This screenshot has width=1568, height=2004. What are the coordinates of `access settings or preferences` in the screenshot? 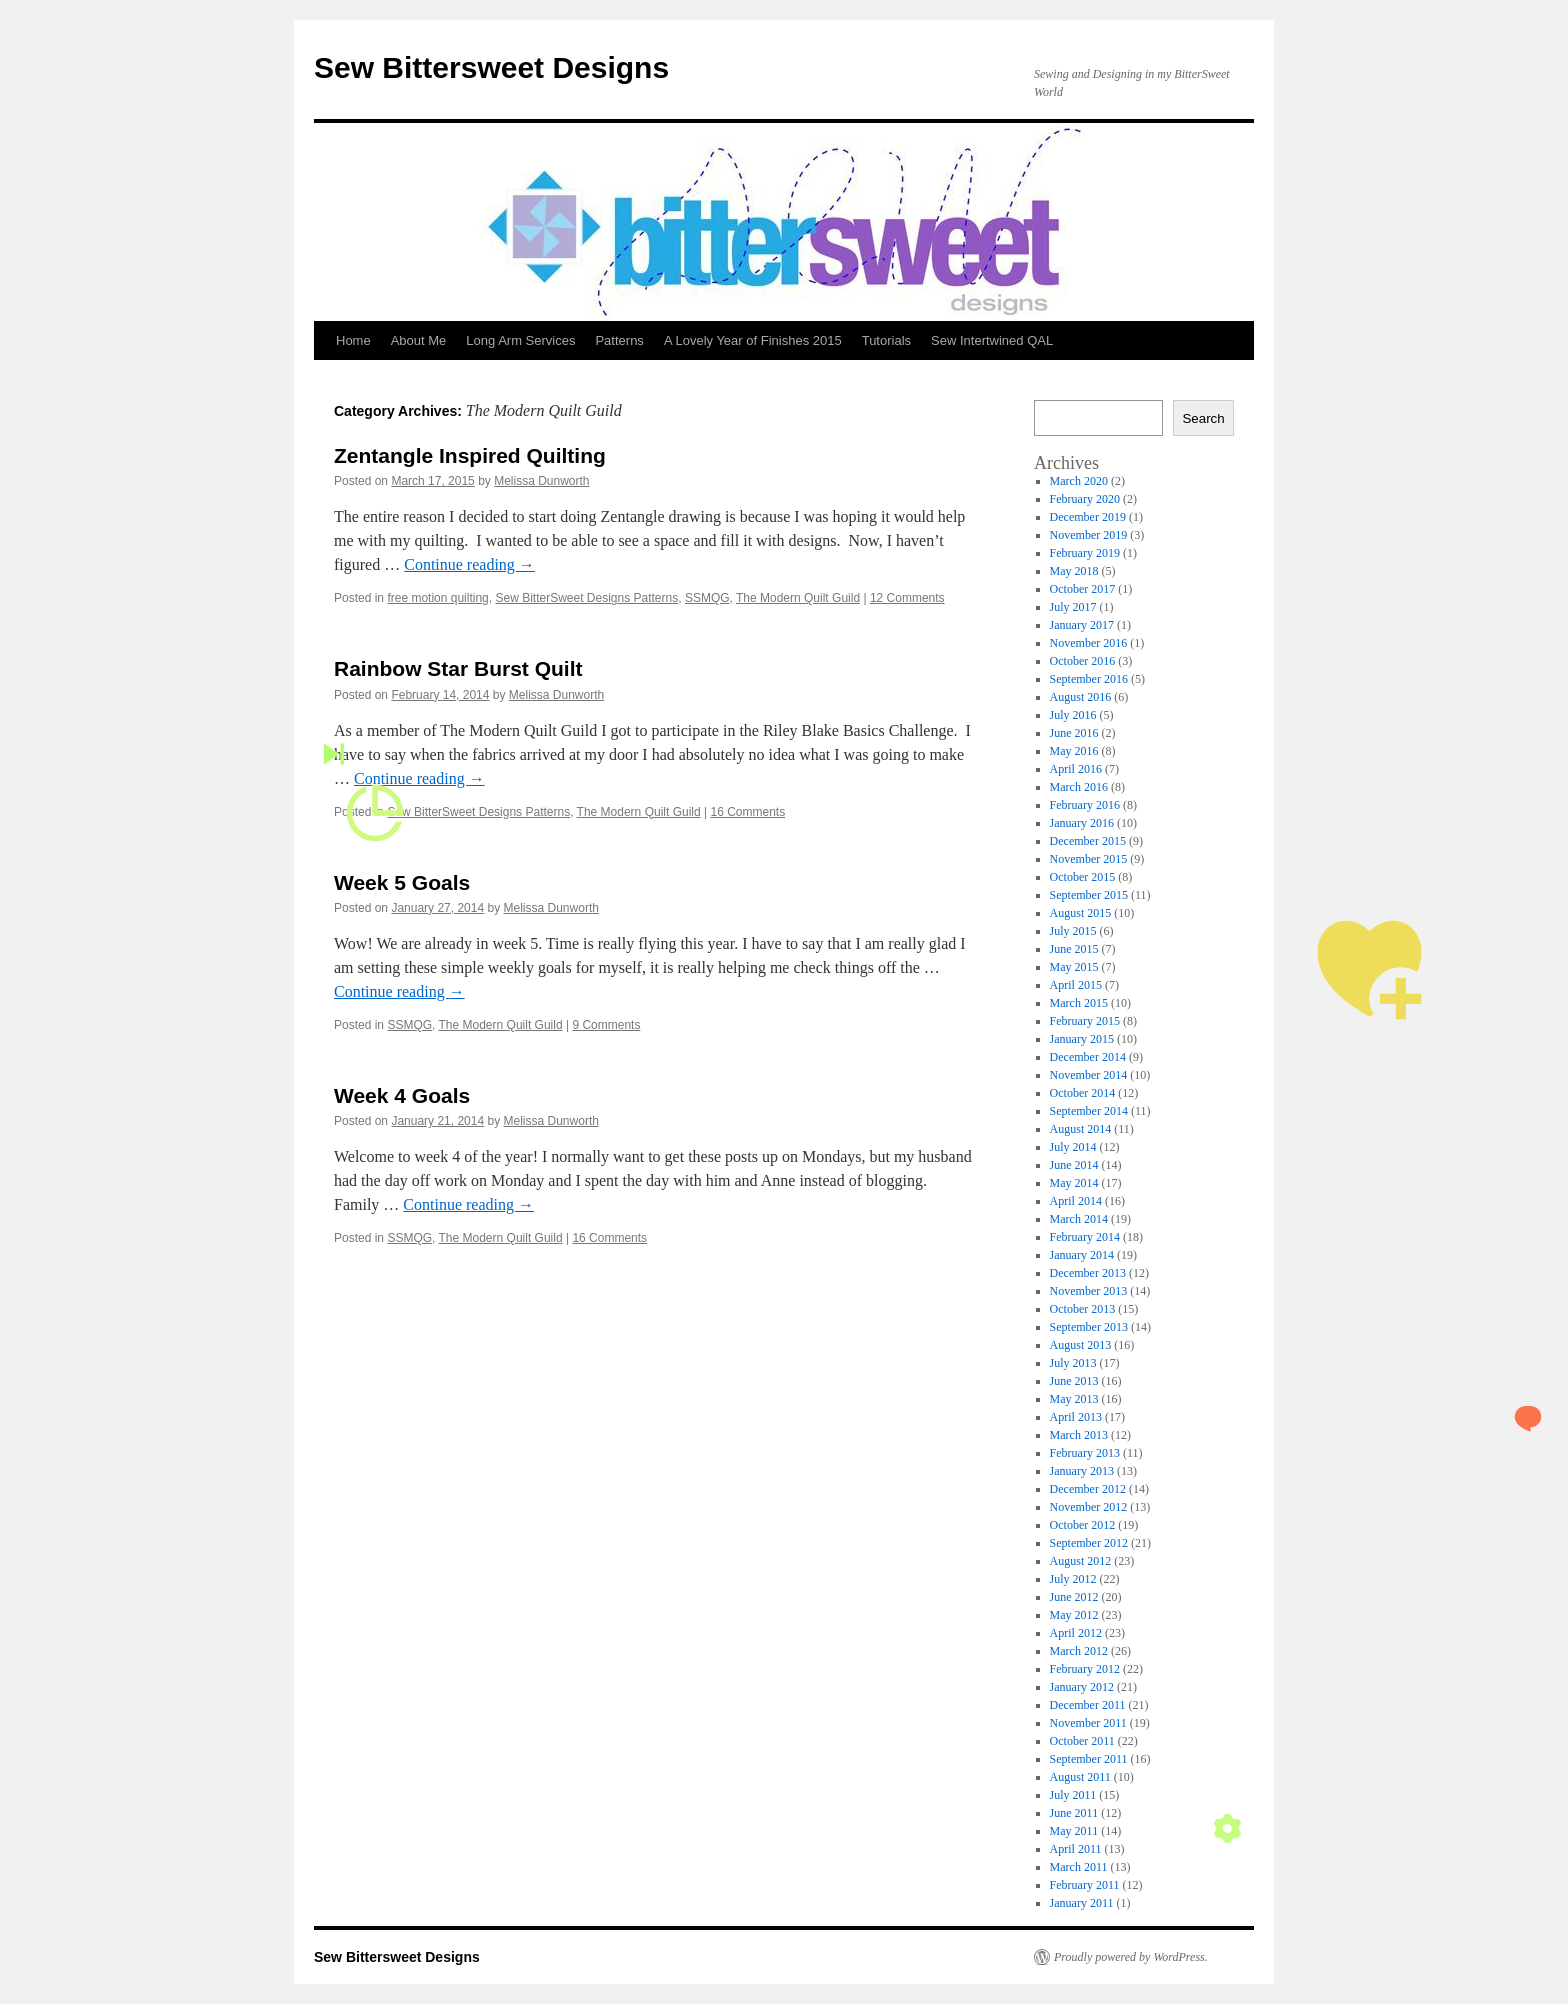 It's located at (1227, 1828).